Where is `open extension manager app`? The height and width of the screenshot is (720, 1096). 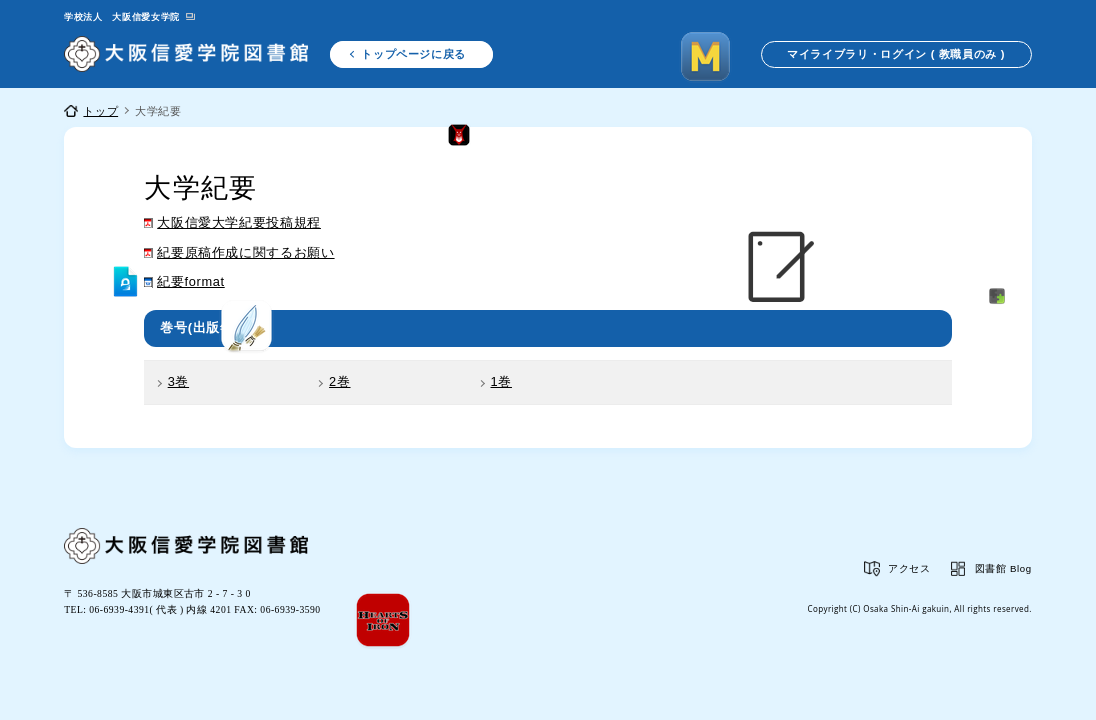
open extension manager app is located at coordinates (997, 296).